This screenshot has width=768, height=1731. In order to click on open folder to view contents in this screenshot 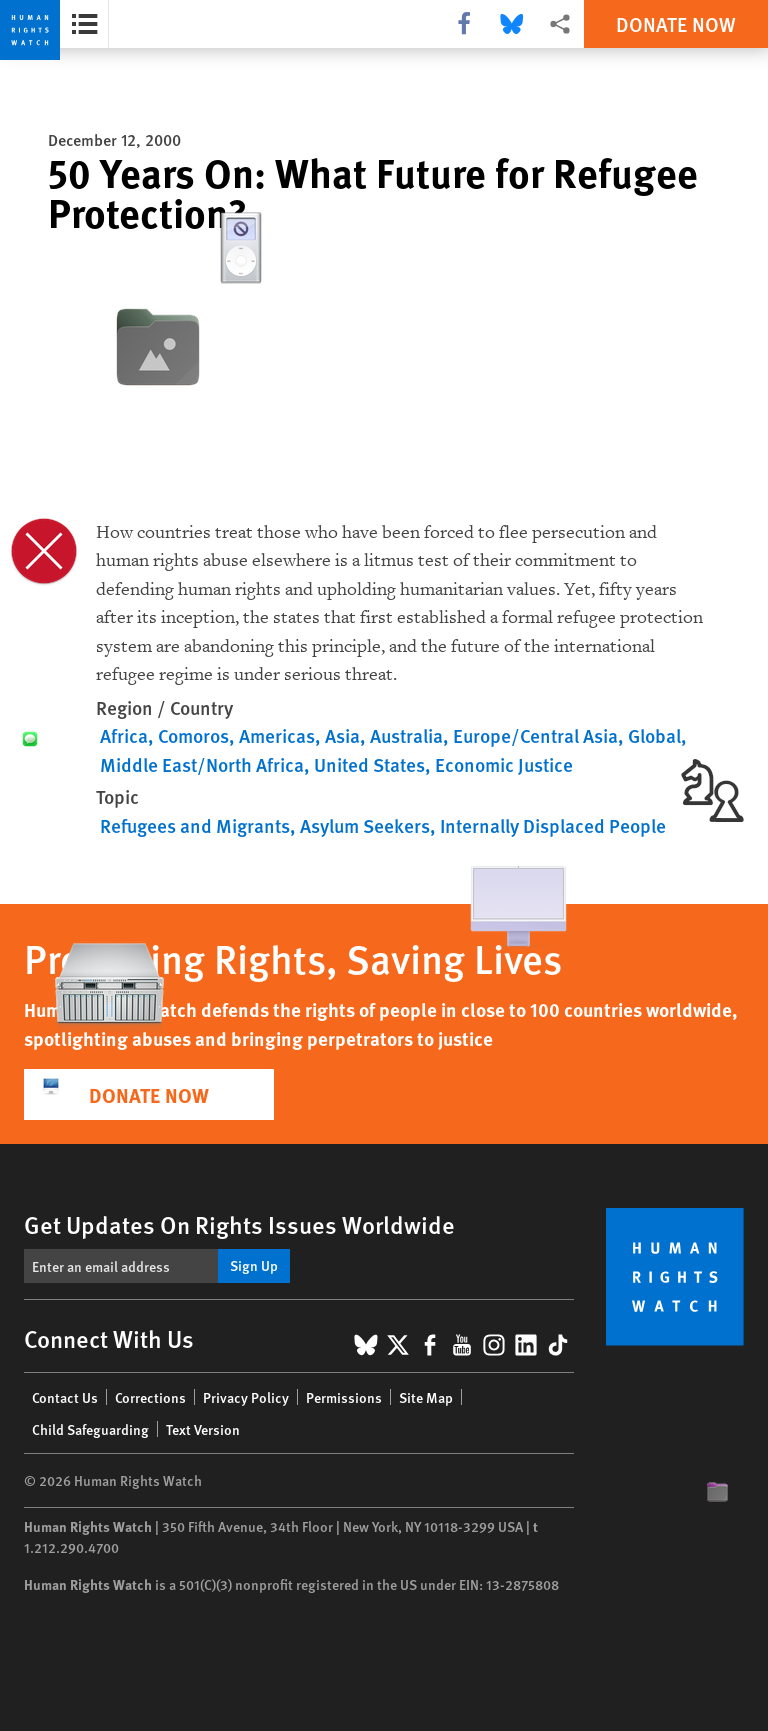, I will do `click(717, 1491)`.